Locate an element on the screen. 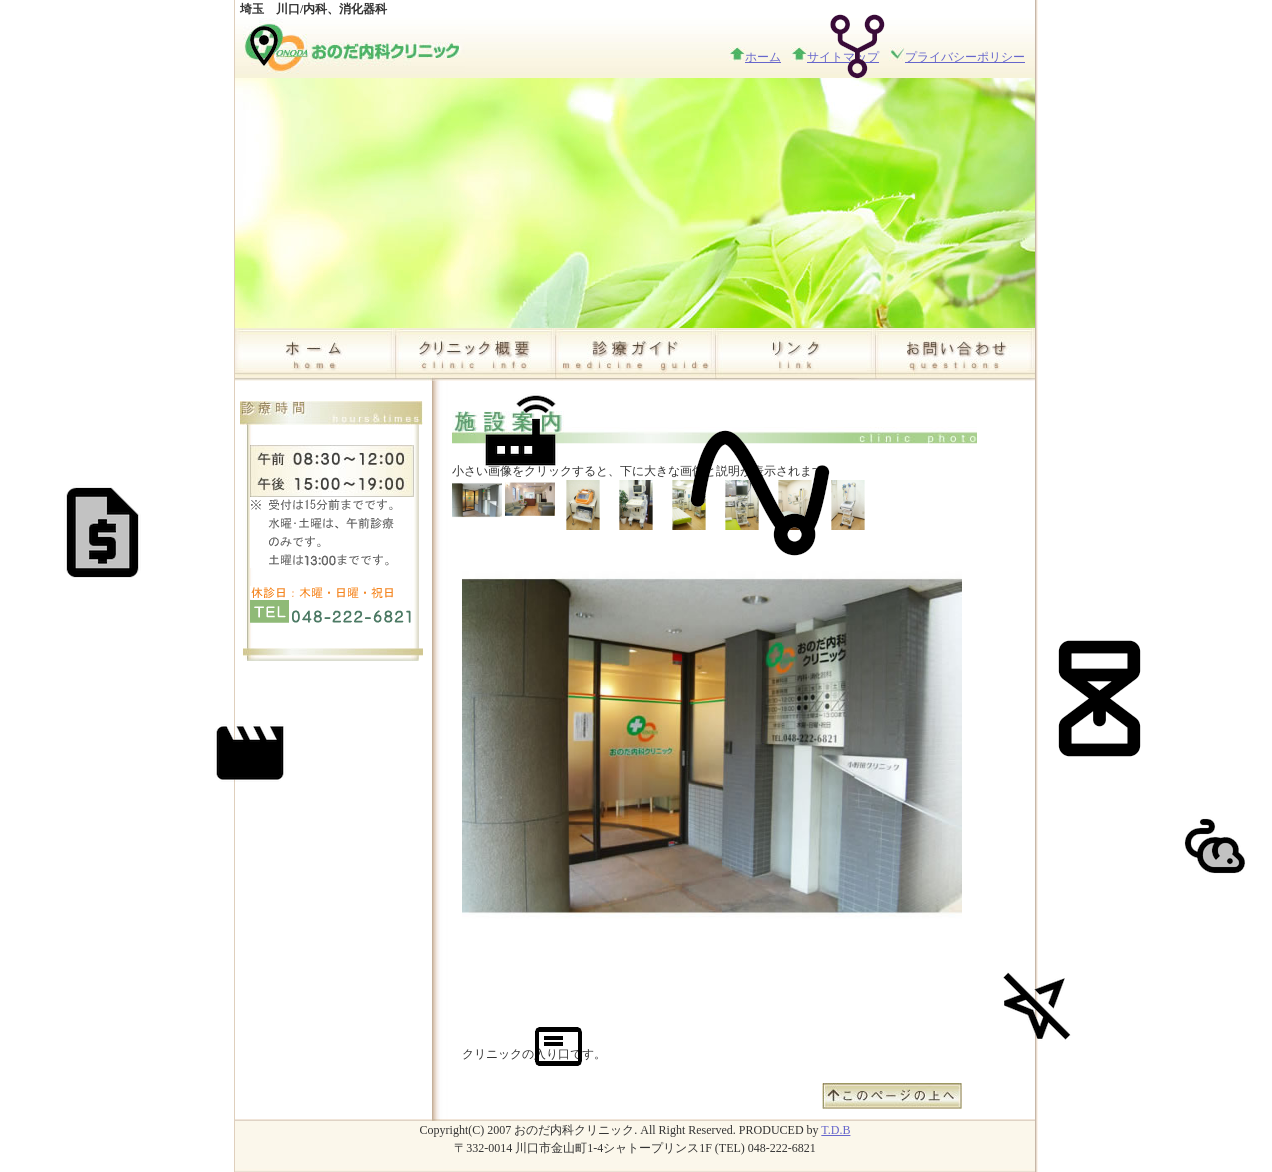 The width and height of the screenshot is (1272, 1172). fork a repository is located at coordinates (855, 44).